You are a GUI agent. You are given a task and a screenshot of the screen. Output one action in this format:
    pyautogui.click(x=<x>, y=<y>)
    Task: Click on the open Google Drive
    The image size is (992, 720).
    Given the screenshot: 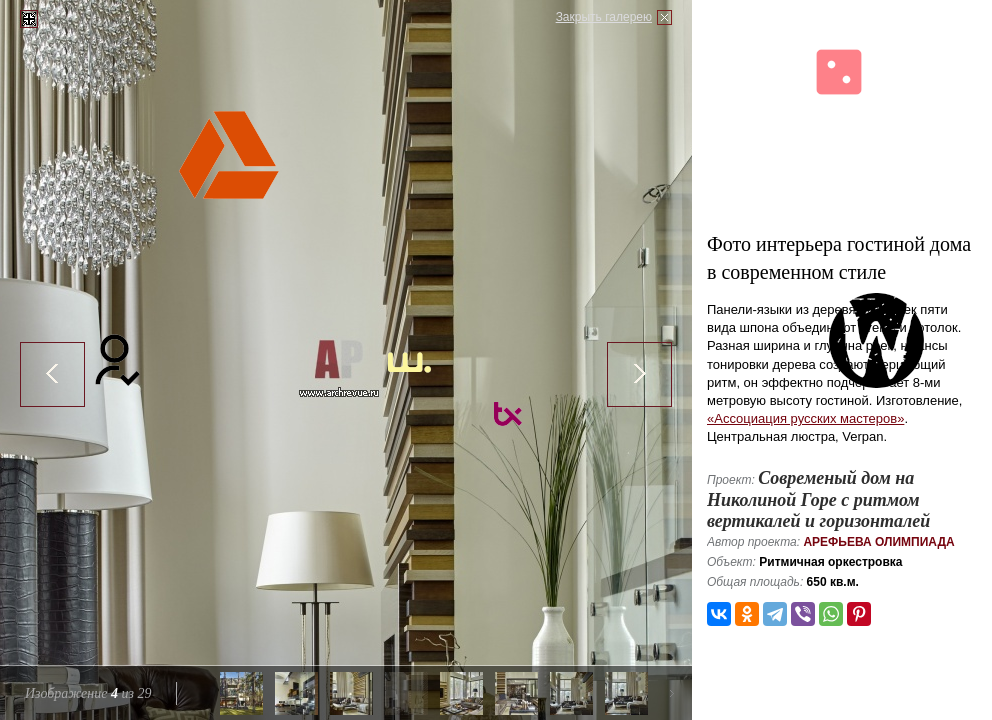 What is the action you would take?
    pyautogui.click(x=229, y=155)
    